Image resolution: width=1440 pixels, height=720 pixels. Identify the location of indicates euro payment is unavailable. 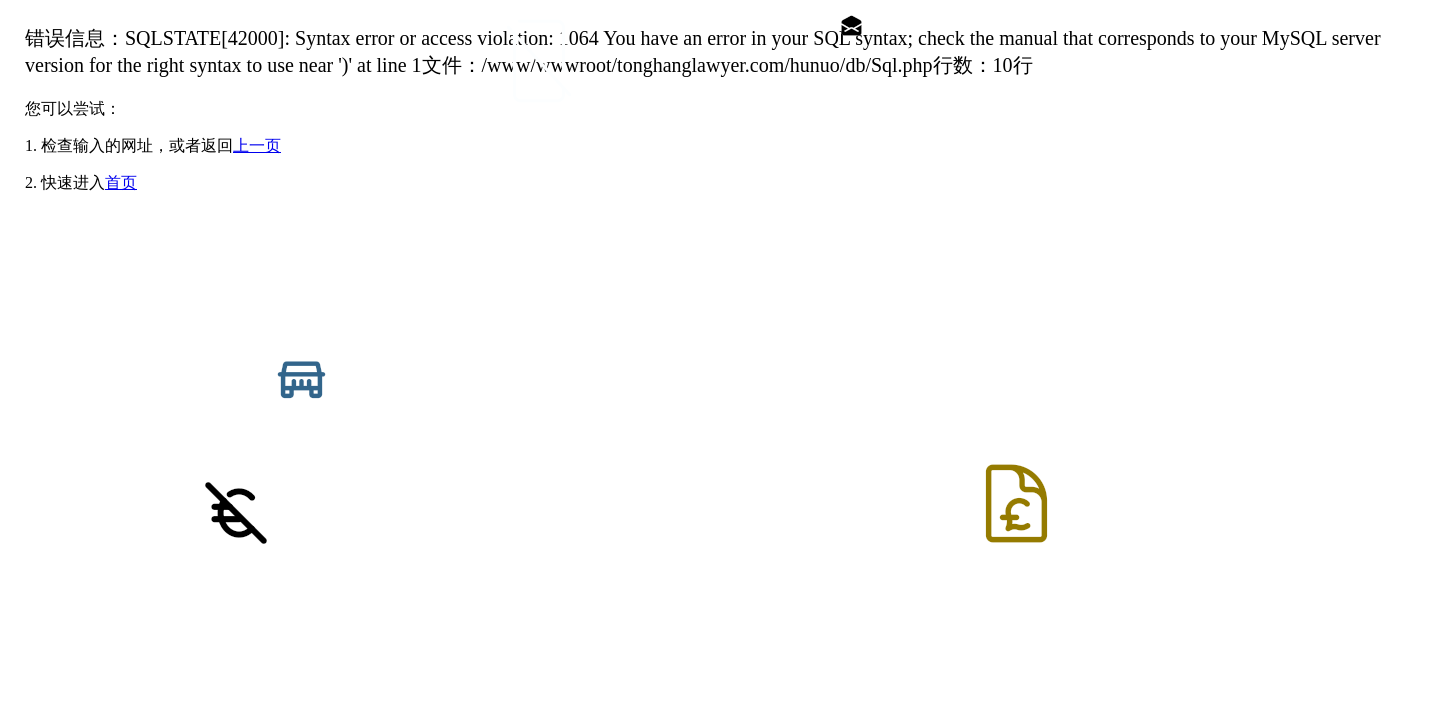
(236, 513).